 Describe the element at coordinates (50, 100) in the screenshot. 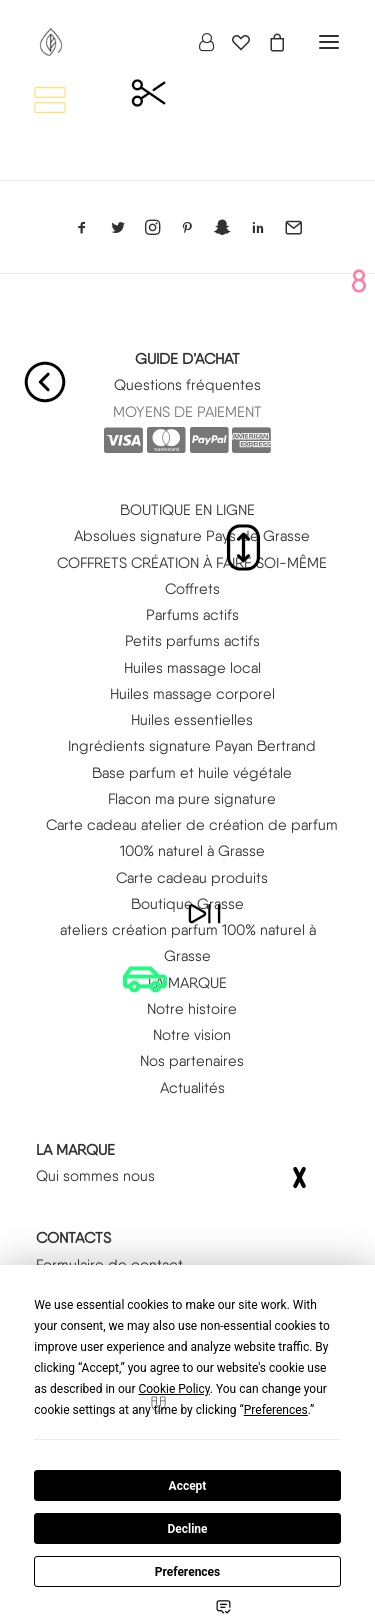

I see `switch to row layout view` at that location.